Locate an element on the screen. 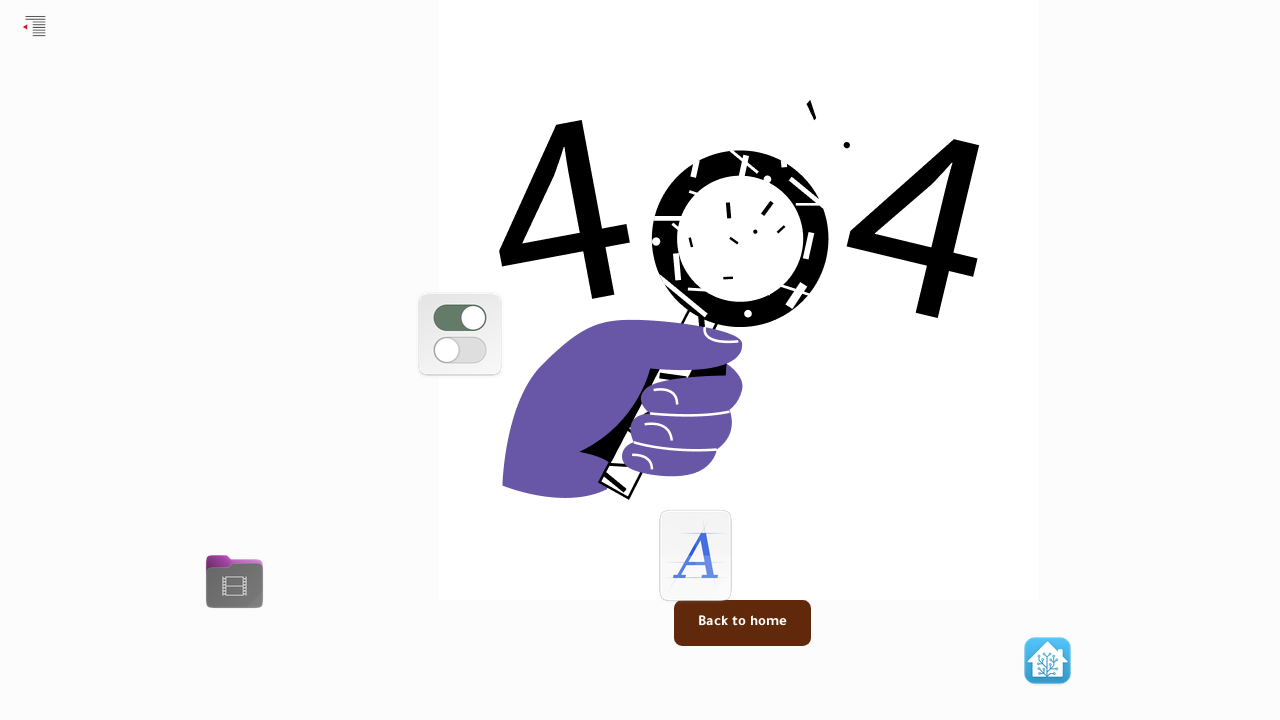  open gnome tweaks application is located at coordinates (460, 334).